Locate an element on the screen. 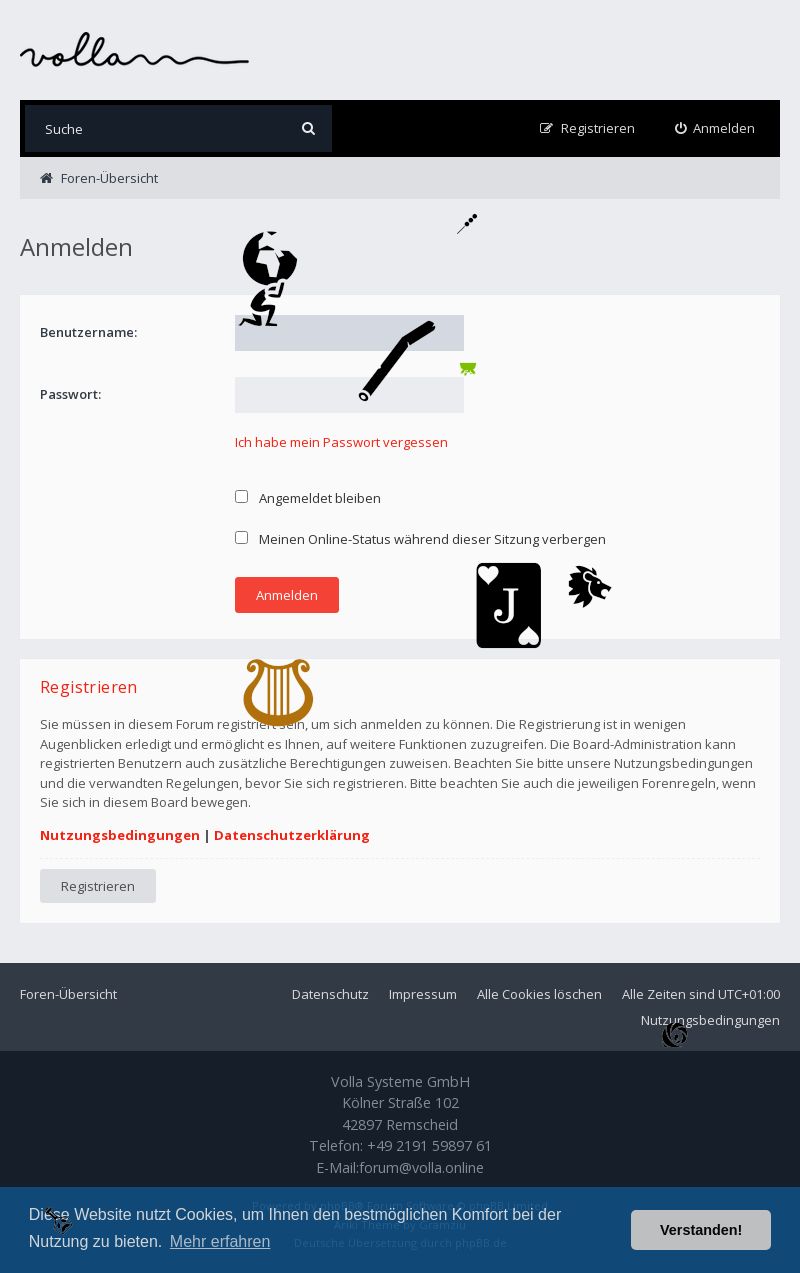 The image size is (800, 1273). Japanese dango food item in a restaurant or food delivery app is located at coordinates (467, 224).